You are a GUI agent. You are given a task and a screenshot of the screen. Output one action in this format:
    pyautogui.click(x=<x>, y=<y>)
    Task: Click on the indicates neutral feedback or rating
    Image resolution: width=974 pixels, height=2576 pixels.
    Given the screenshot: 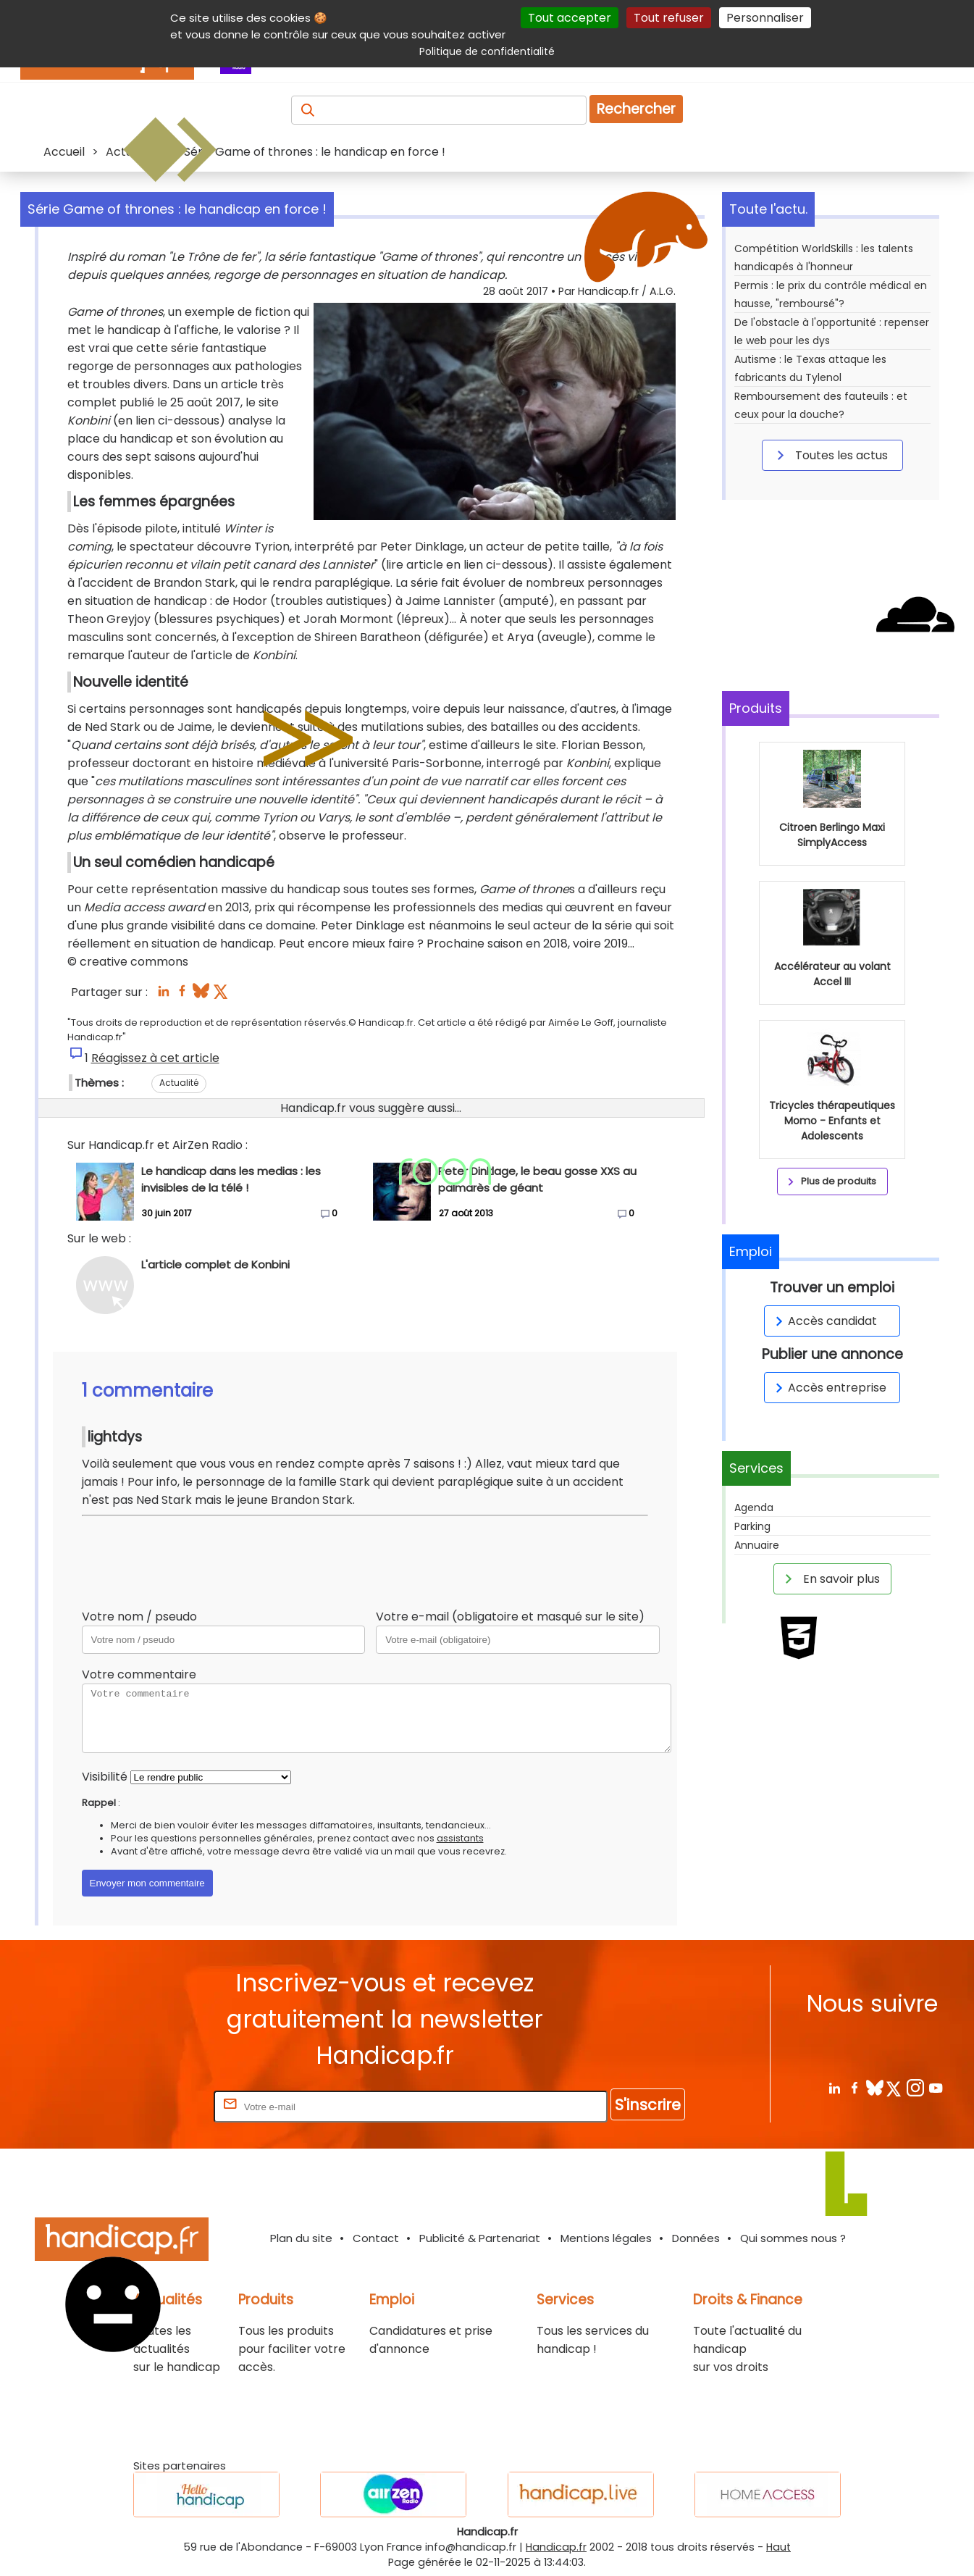 What is the action you would take?
    pyautogui.click(x=113, y=2304)
    